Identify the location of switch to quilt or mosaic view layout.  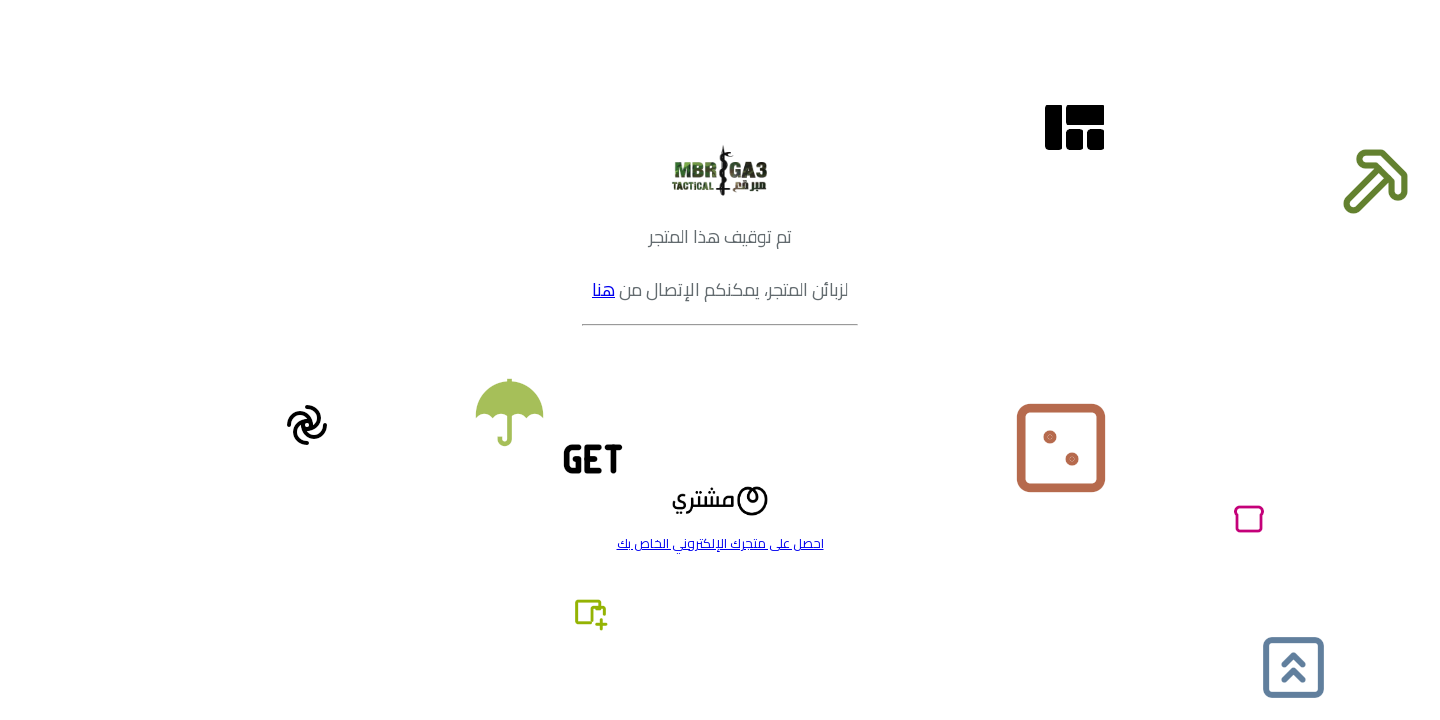
(1073, 129).